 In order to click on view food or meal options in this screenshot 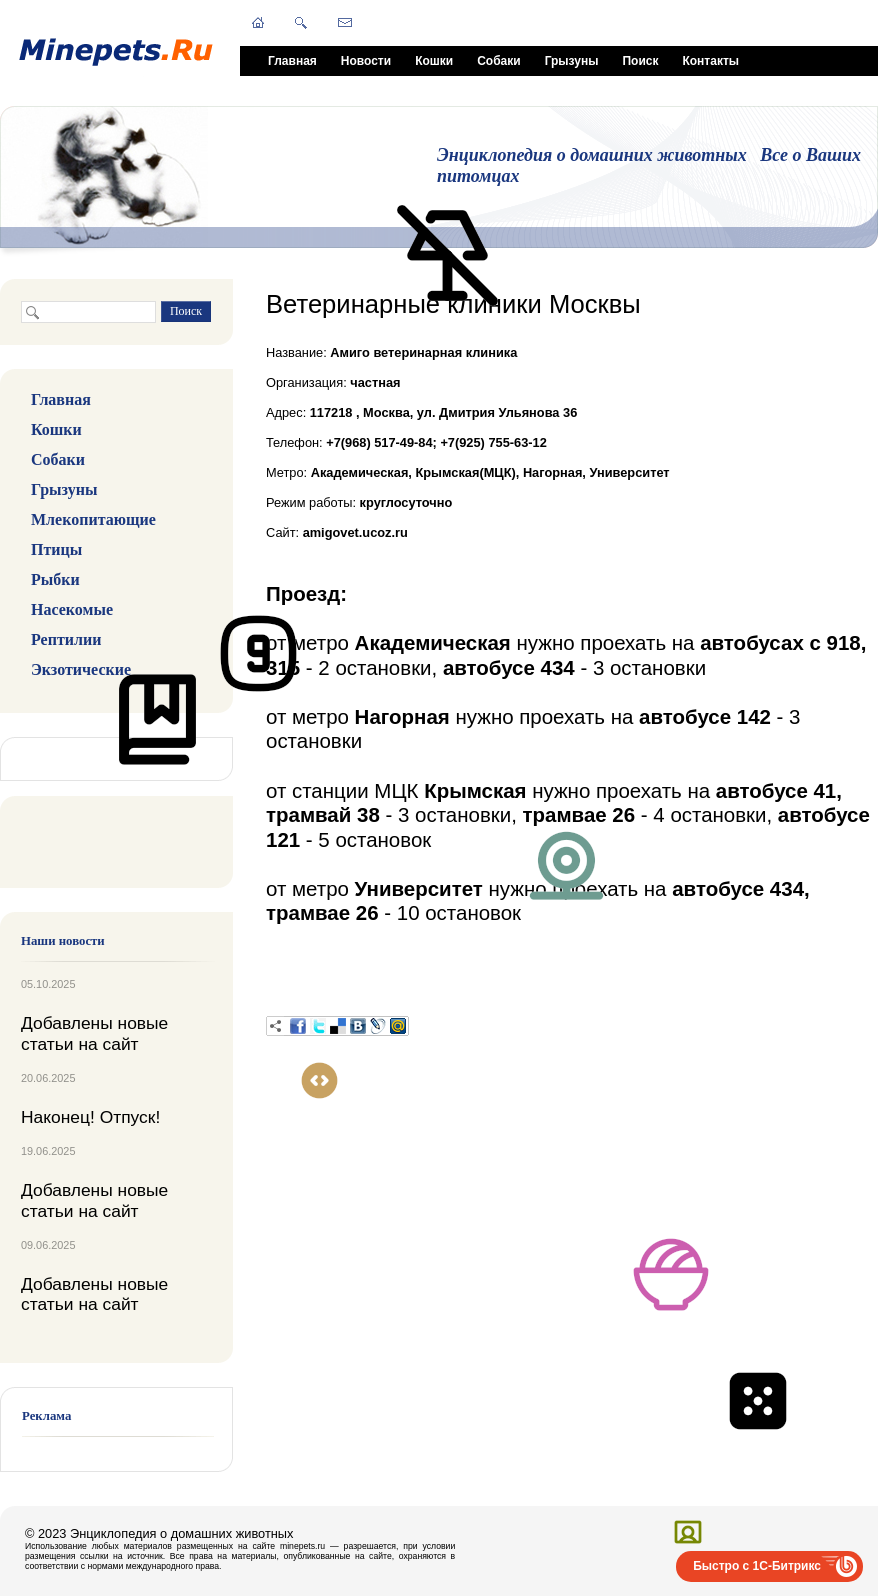, I will do `click(671, 1276)`.